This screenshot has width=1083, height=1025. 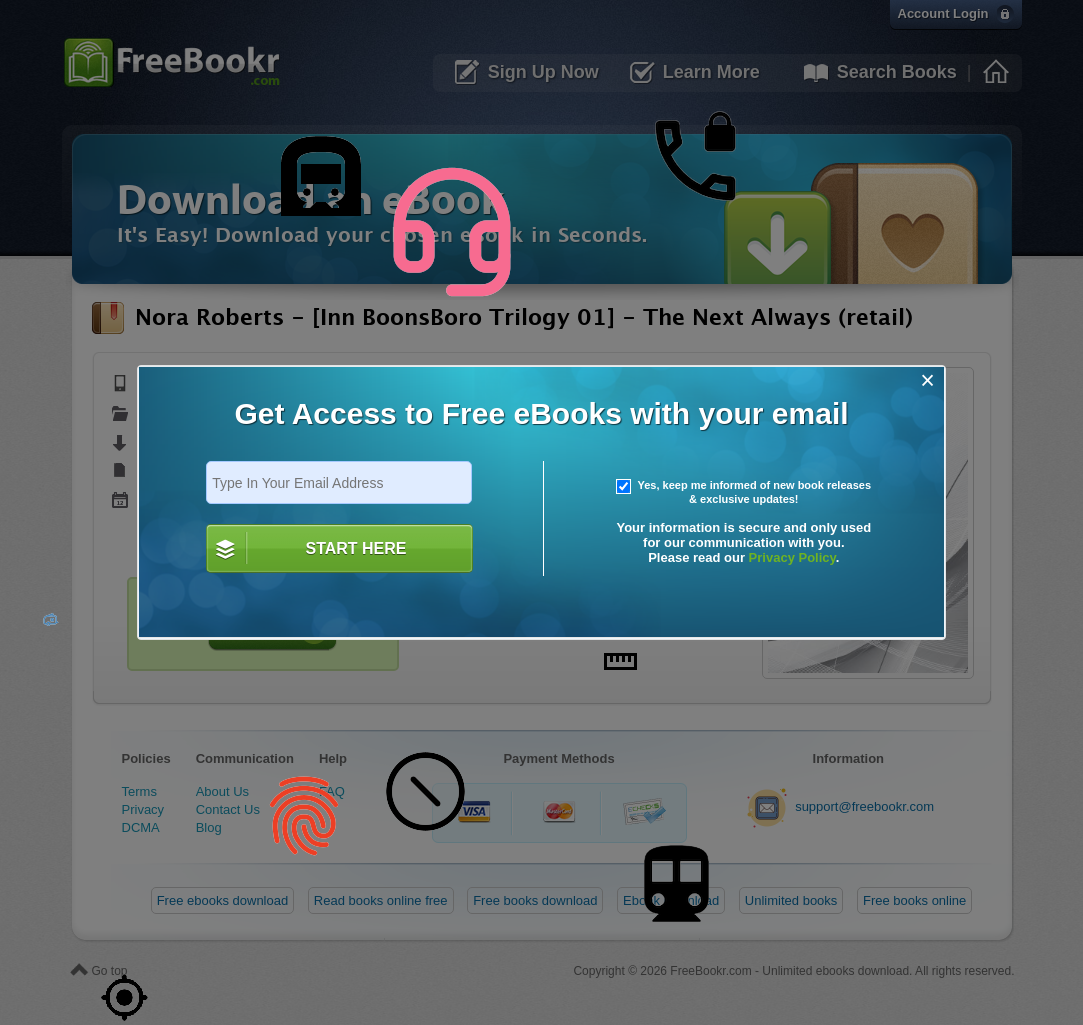 What do you see at coordinates (676, 885) in the screenshot?
I see `get public transit directions` at bounding box center [676, 885].